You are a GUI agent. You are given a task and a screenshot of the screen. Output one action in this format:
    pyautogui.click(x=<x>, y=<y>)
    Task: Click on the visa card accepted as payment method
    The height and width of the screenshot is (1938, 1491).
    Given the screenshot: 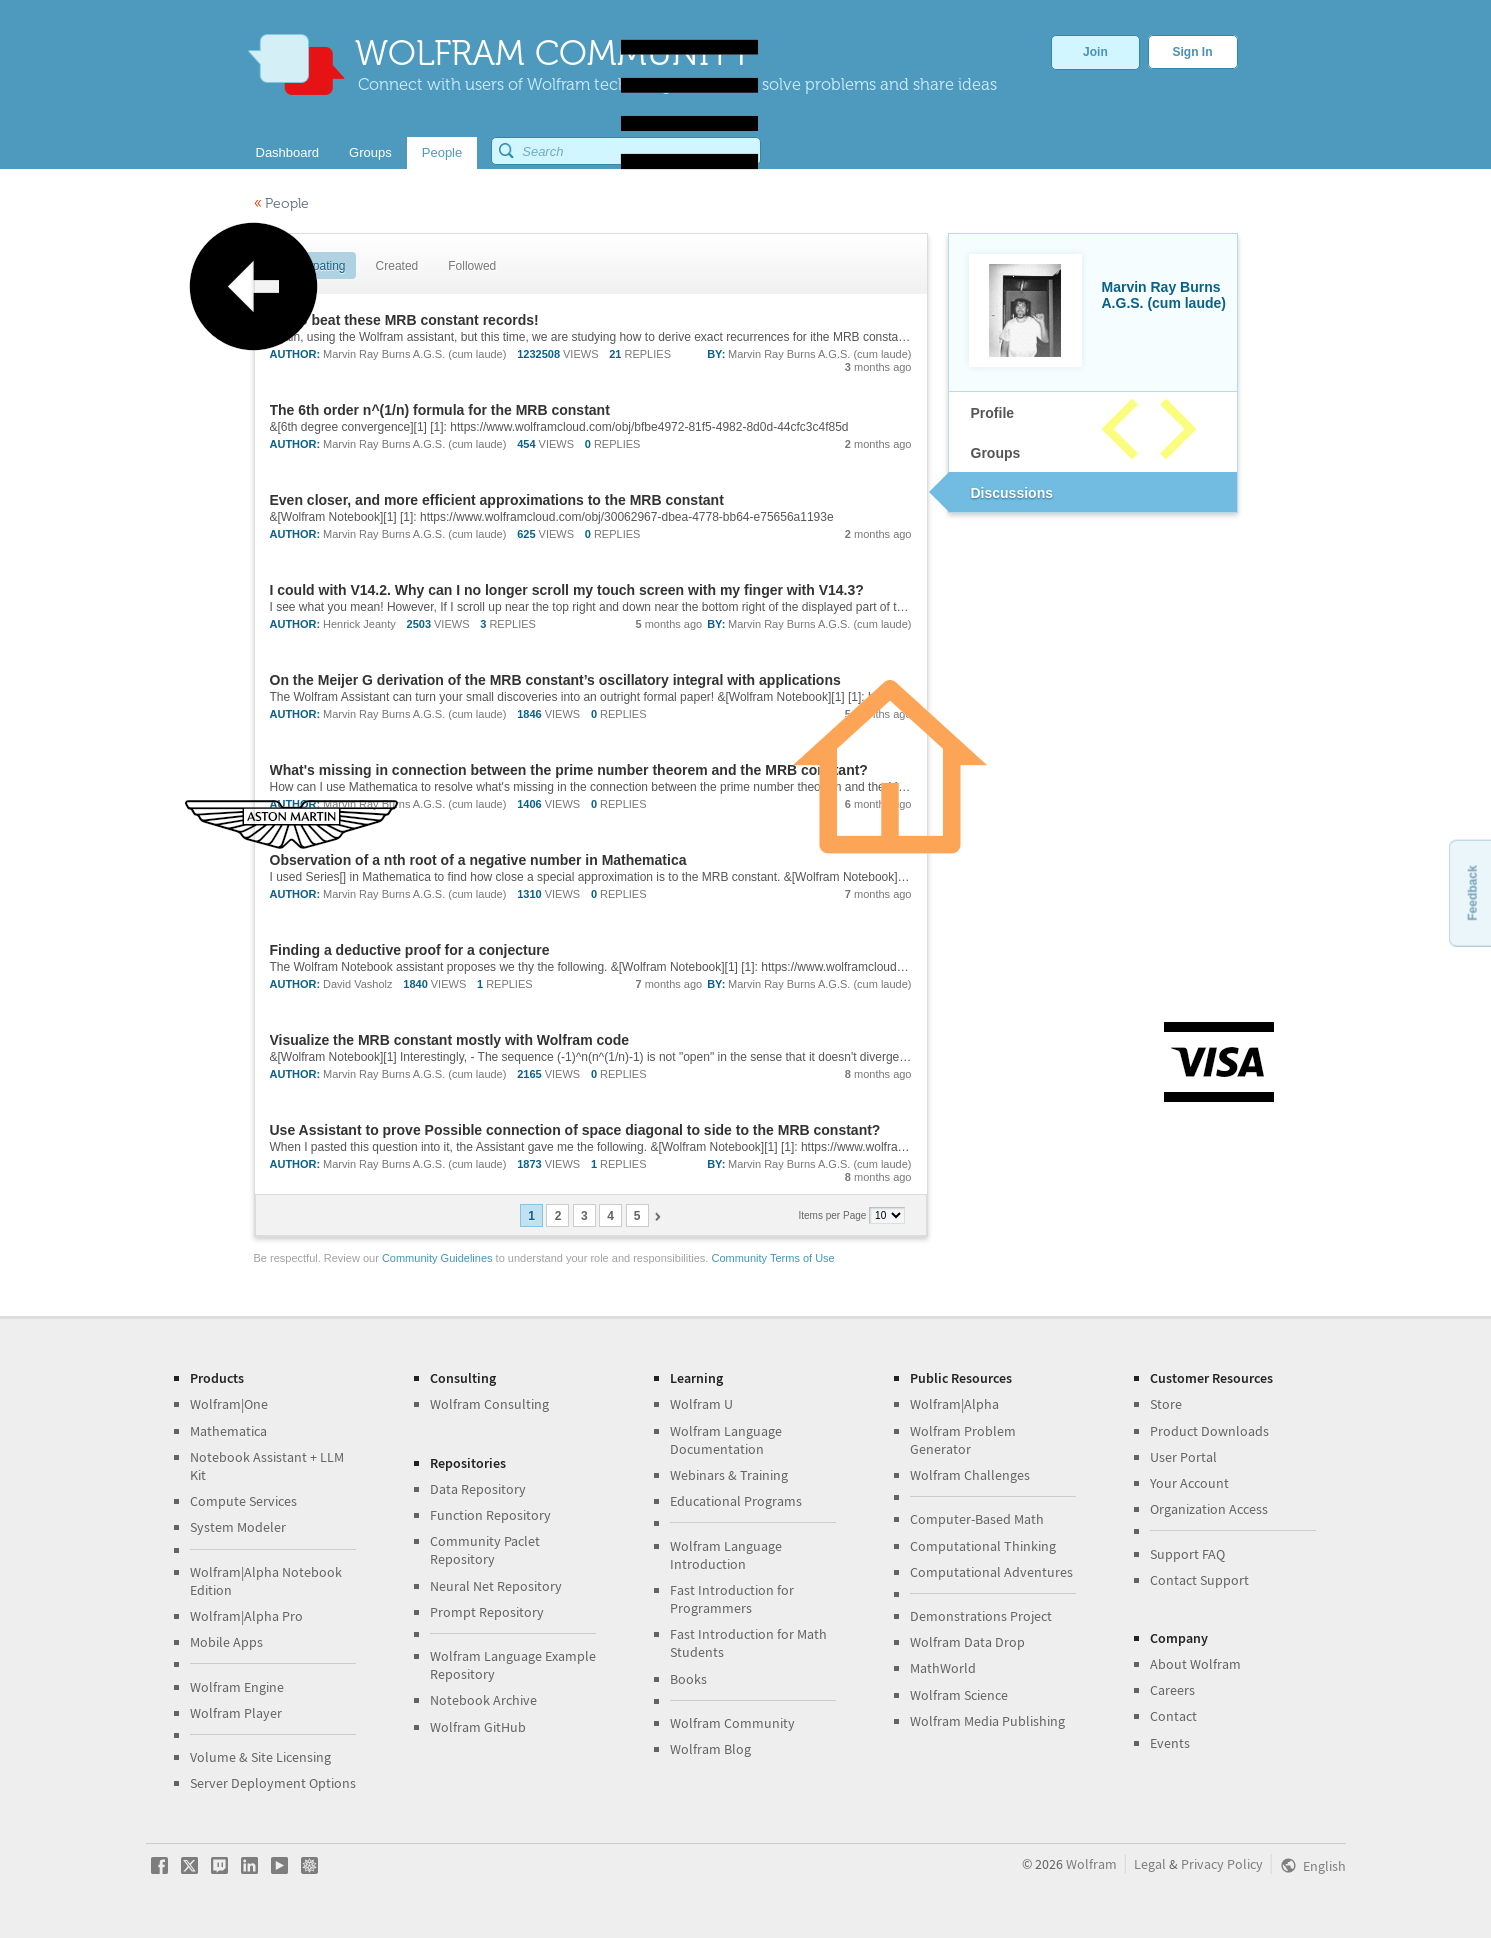 What is the action you would take?
    pyautogui.click(x=1219, y=1062)
    